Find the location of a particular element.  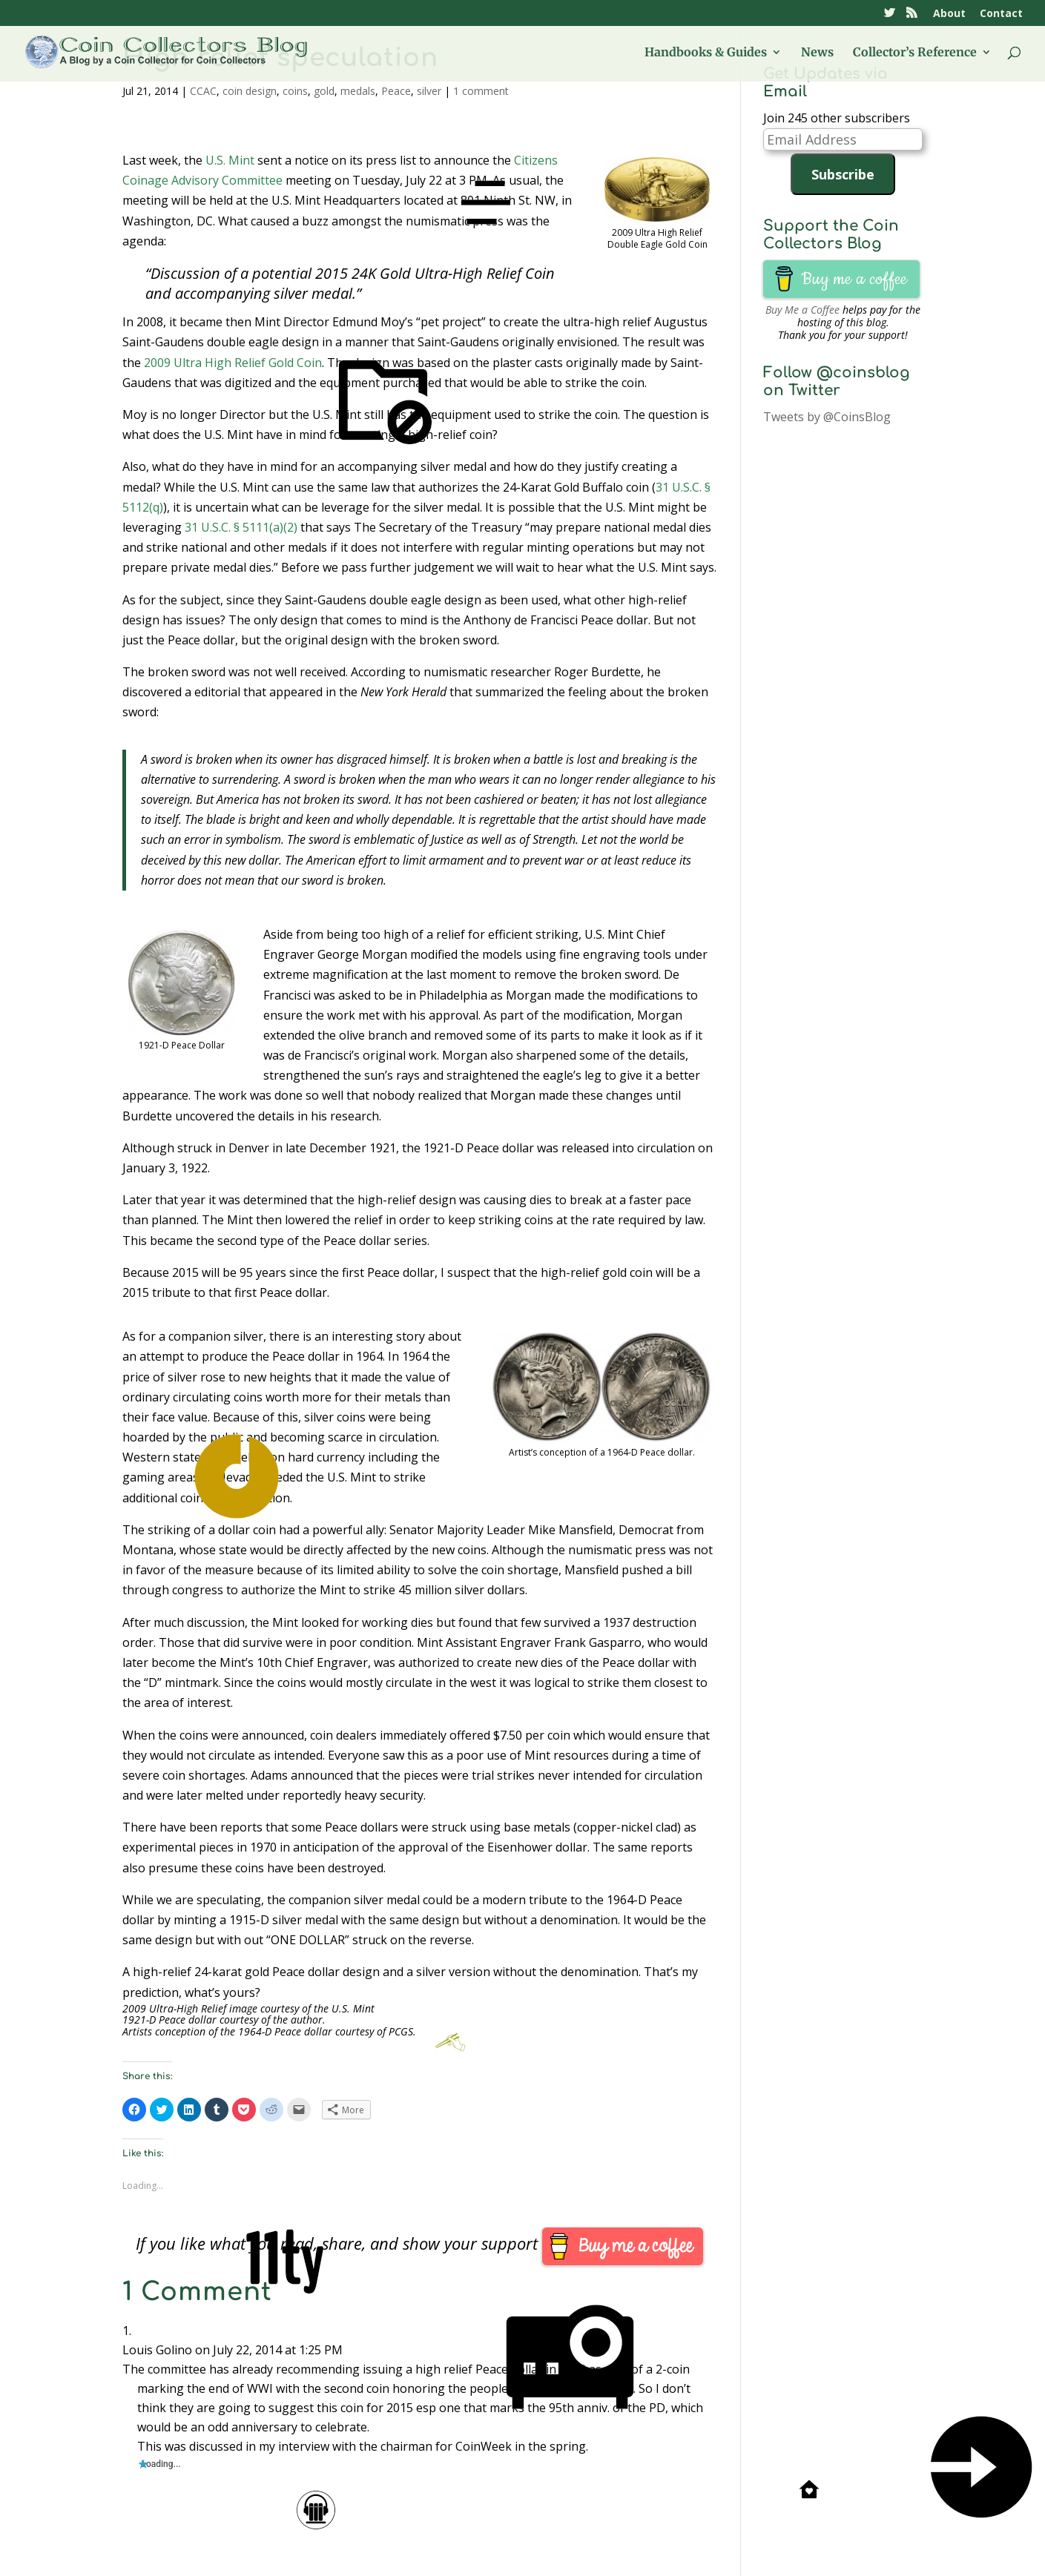

start a presentation is located at coordinates (570, 2357).